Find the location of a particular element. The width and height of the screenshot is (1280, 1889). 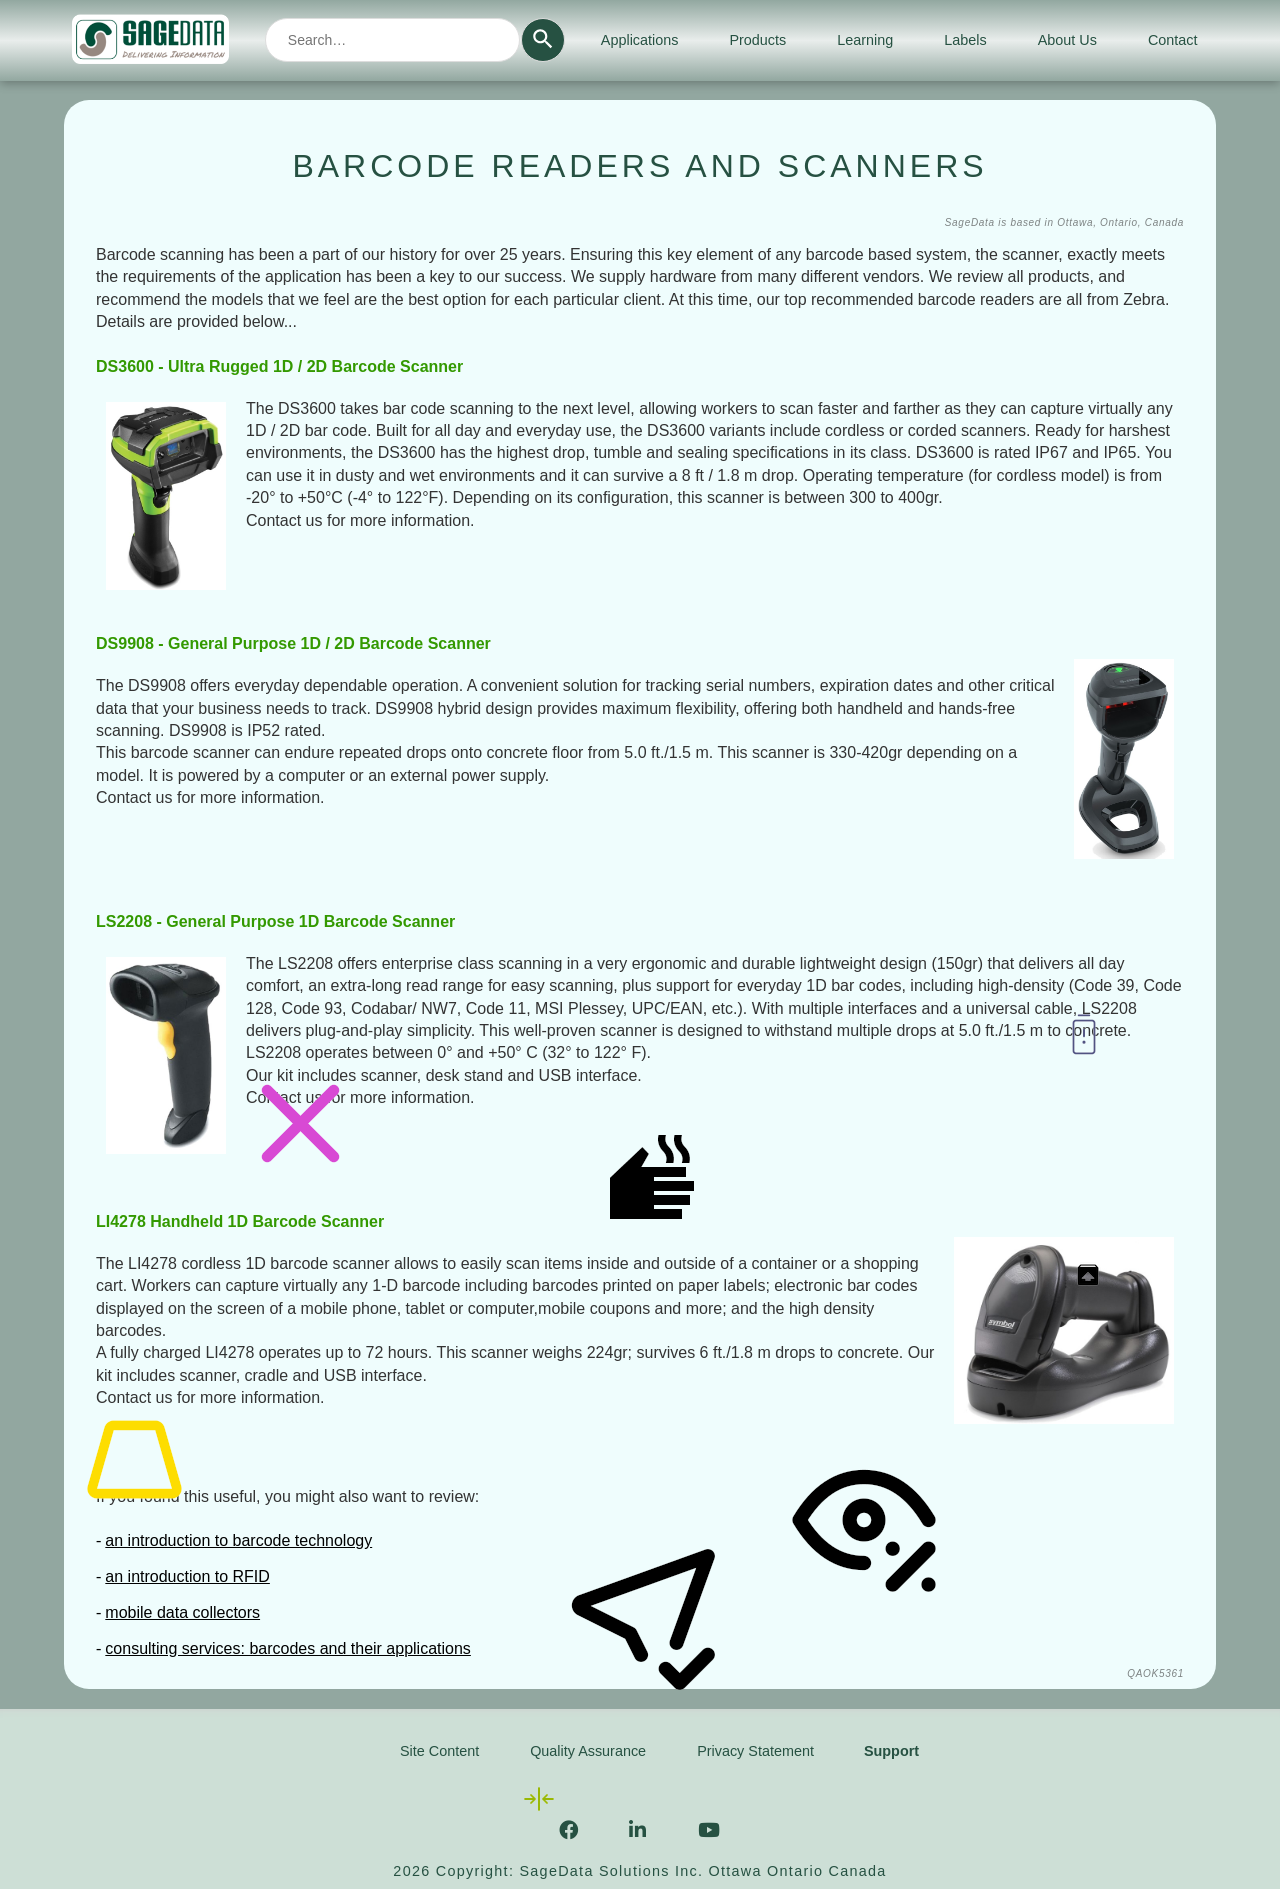

collapse or minimize horizontal content is located at coordinates (539, 1799).